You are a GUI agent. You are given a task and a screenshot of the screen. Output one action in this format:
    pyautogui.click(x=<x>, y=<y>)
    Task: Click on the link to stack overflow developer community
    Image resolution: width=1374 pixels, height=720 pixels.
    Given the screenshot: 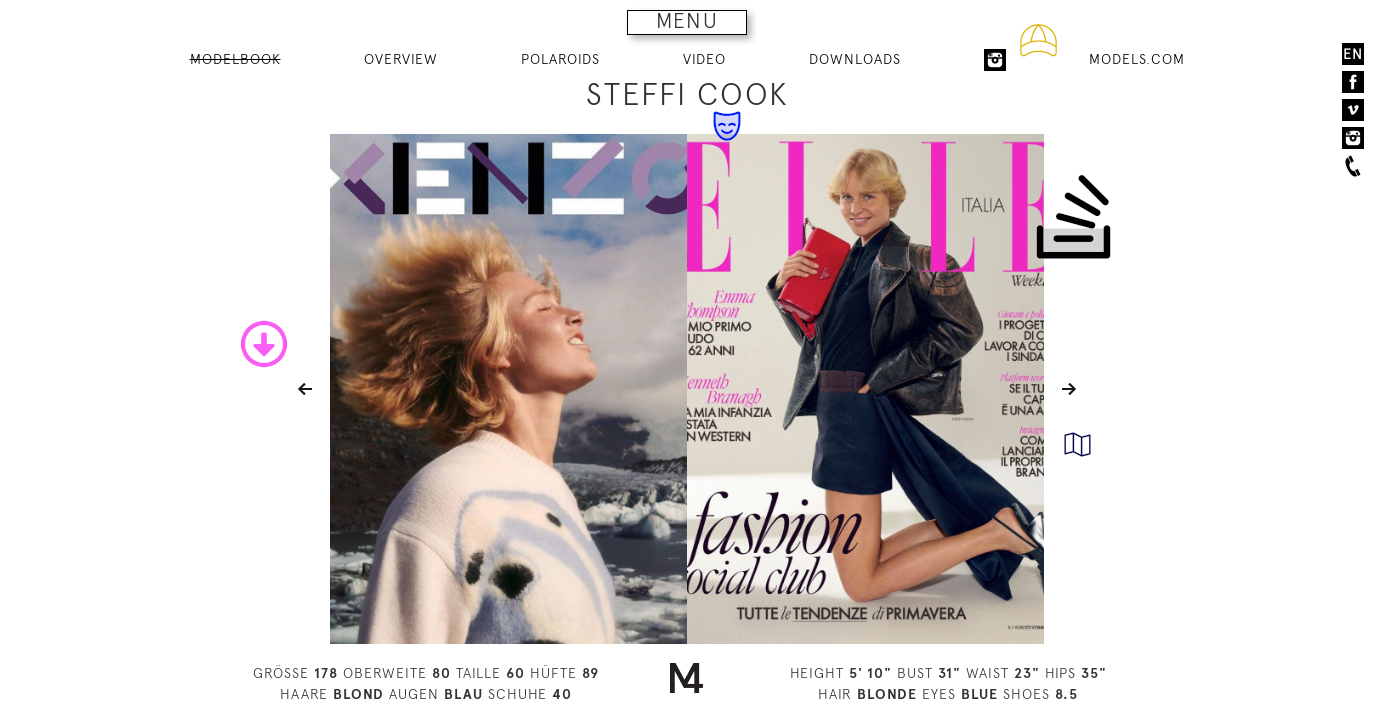 What is the action you would take?
    pyautogui.click(x=1073, y=218)
    